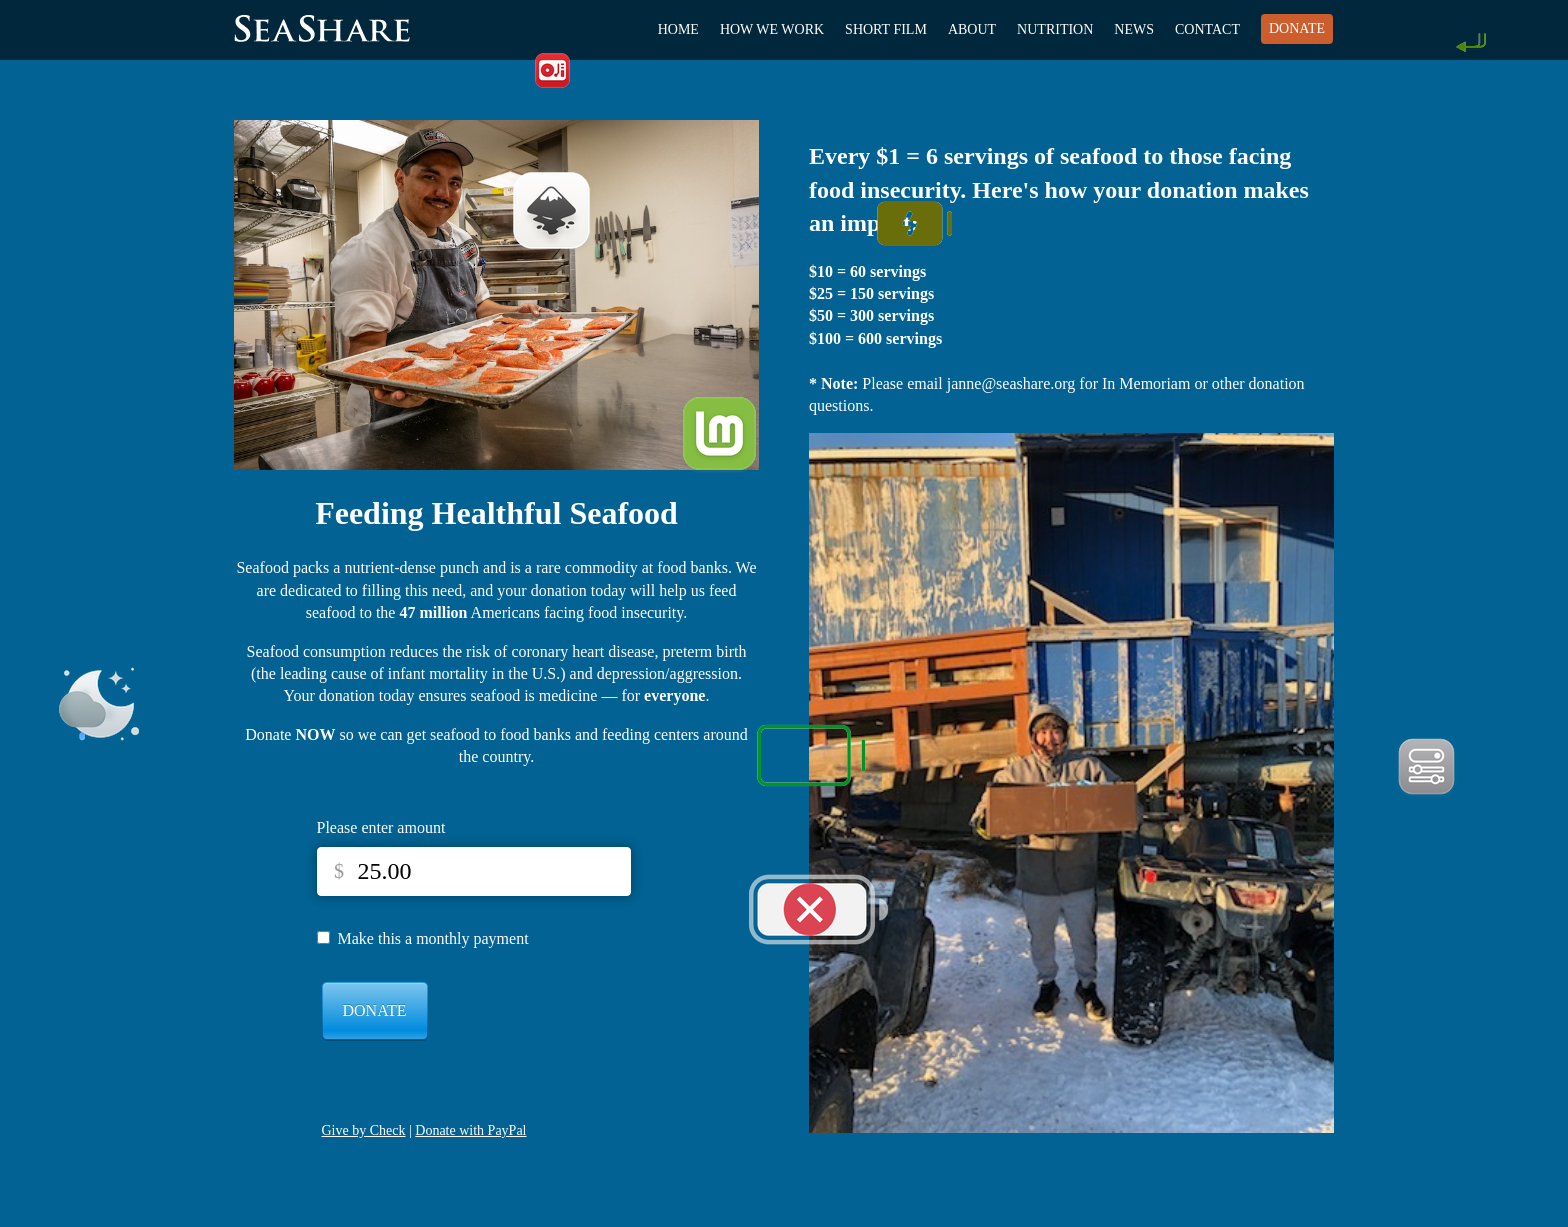 This screenshot has width=1568, height=1227. I want to click on open monophony music player app, so click(552, 70).